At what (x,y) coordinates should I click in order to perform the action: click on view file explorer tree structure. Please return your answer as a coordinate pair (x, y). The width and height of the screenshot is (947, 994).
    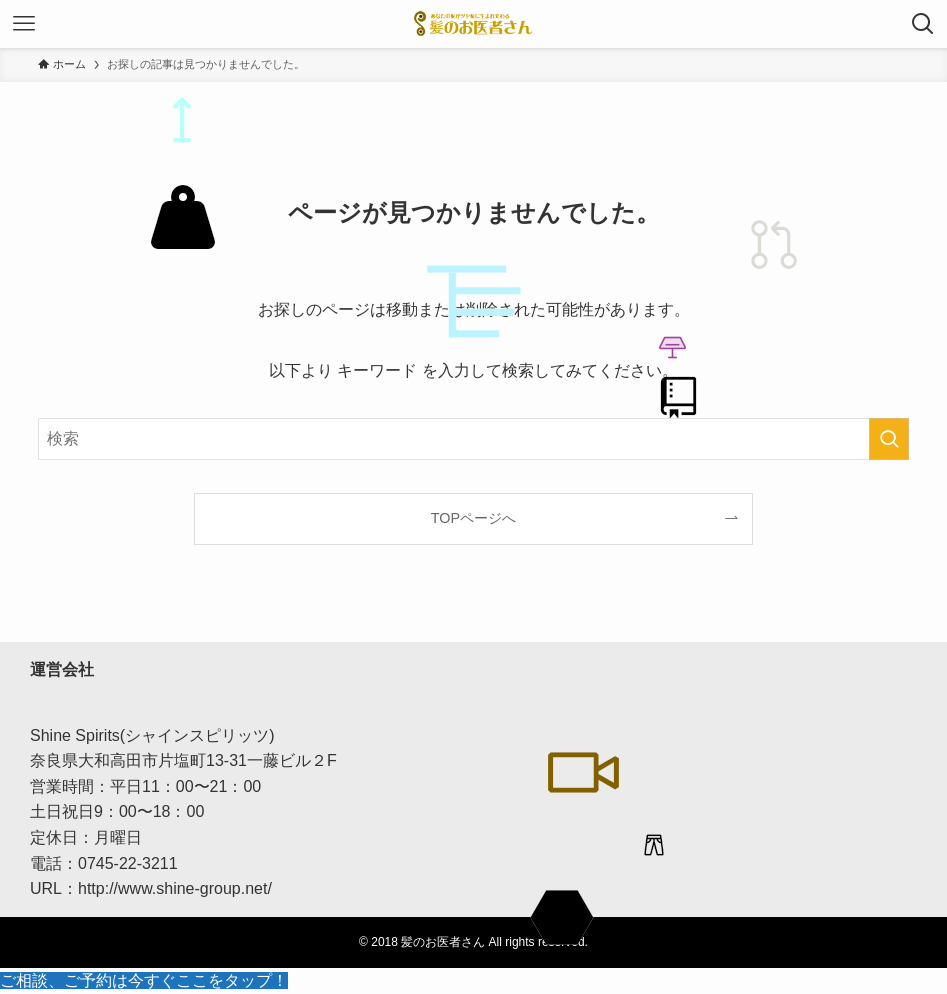
    Looking at the image, I should click on (477, 301).